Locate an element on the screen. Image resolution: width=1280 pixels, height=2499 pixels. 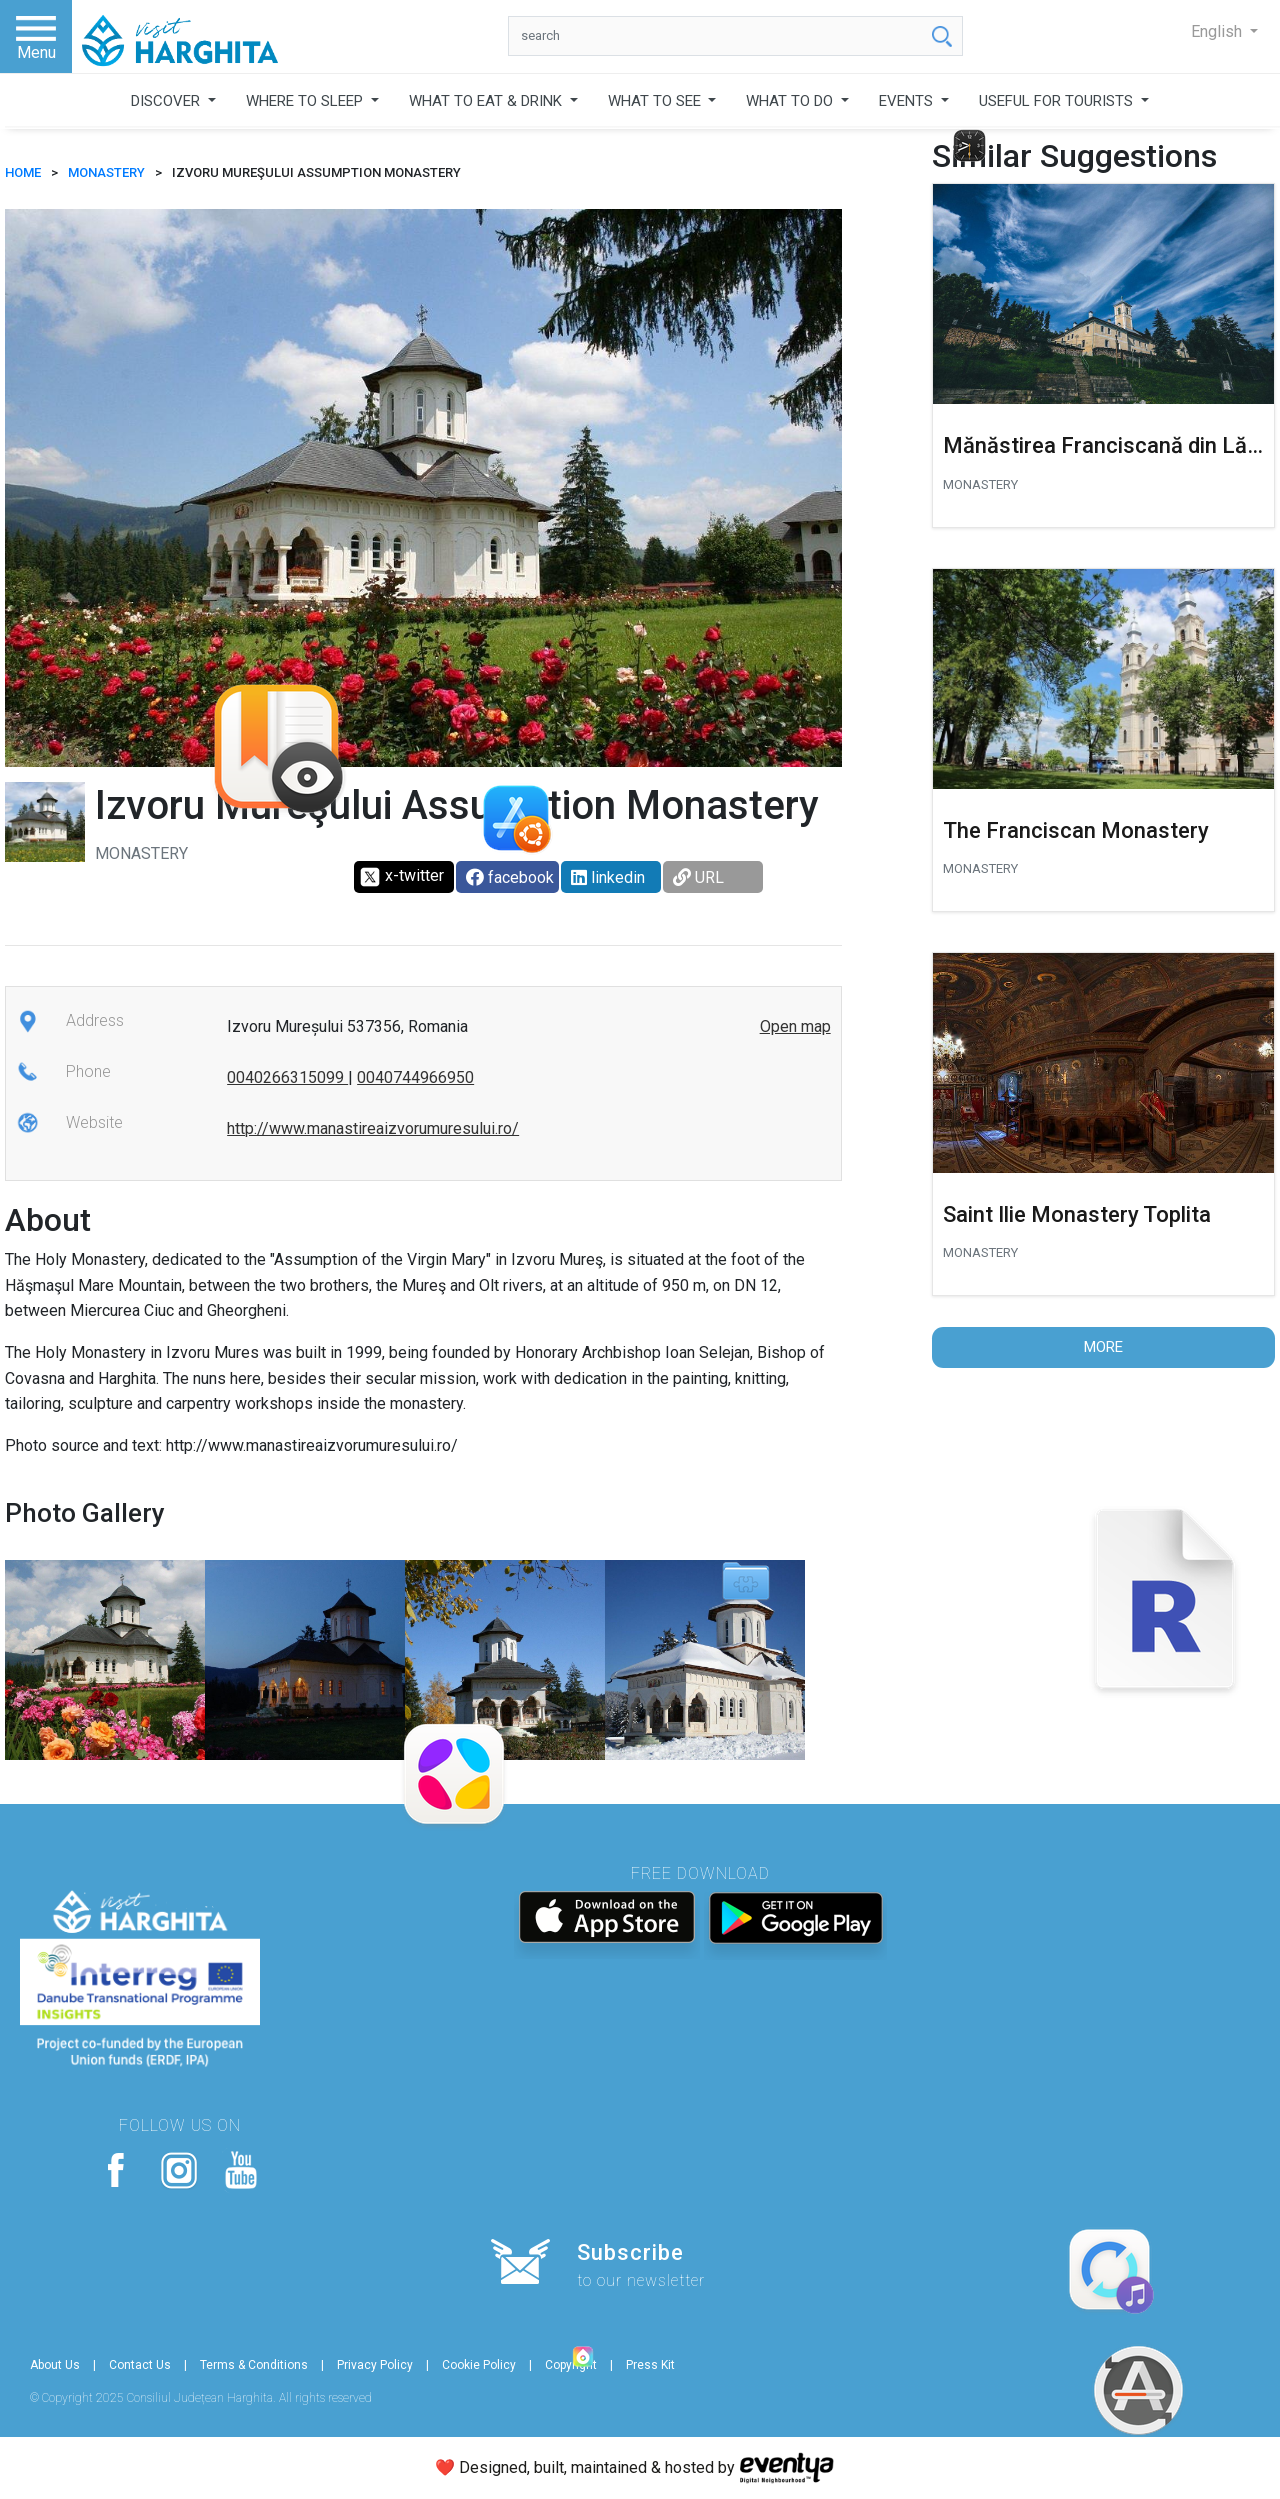
open AppFlowy app is located at coordinates (454, 1774).